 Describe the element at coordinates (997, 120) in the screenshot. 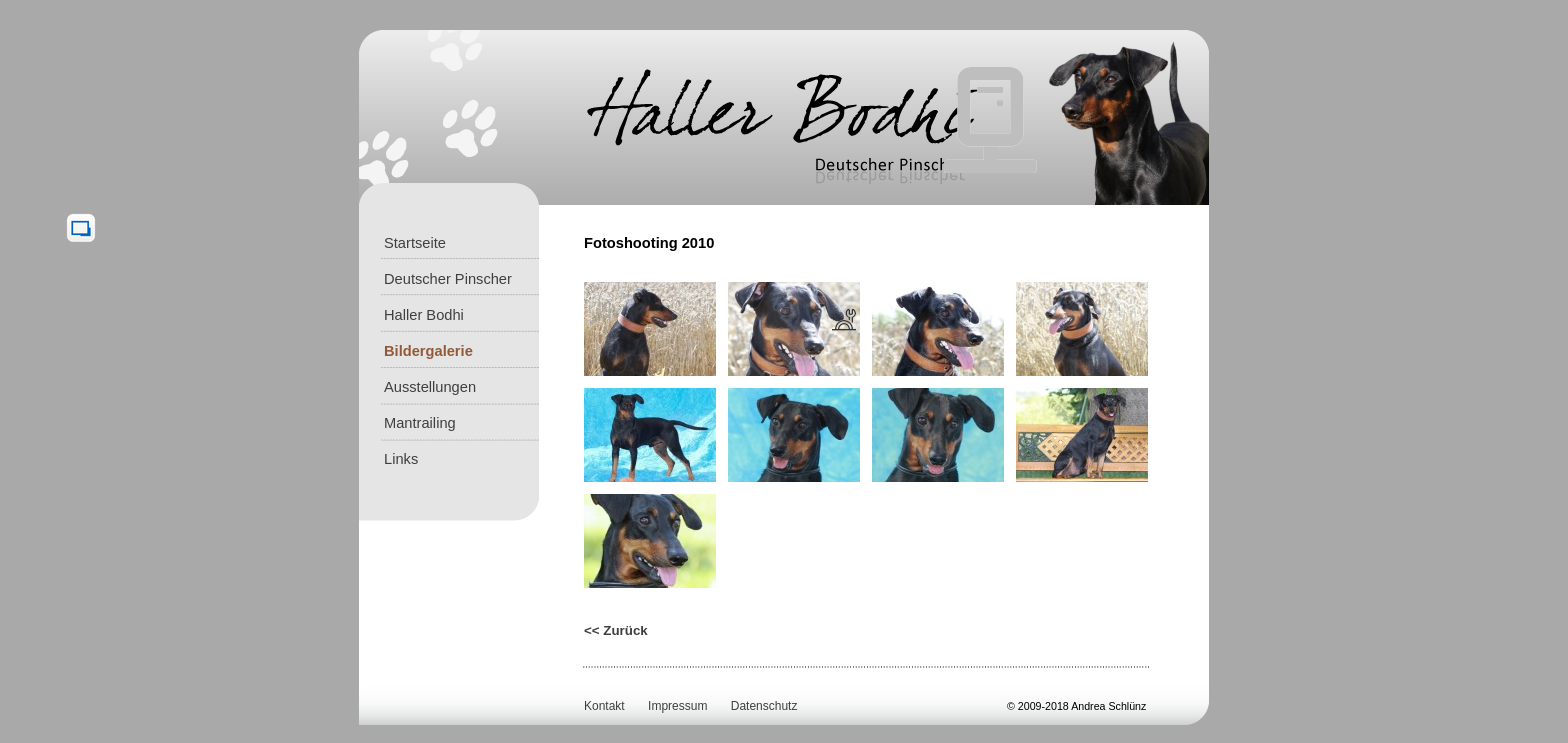

I see `access network server settings` at that location.